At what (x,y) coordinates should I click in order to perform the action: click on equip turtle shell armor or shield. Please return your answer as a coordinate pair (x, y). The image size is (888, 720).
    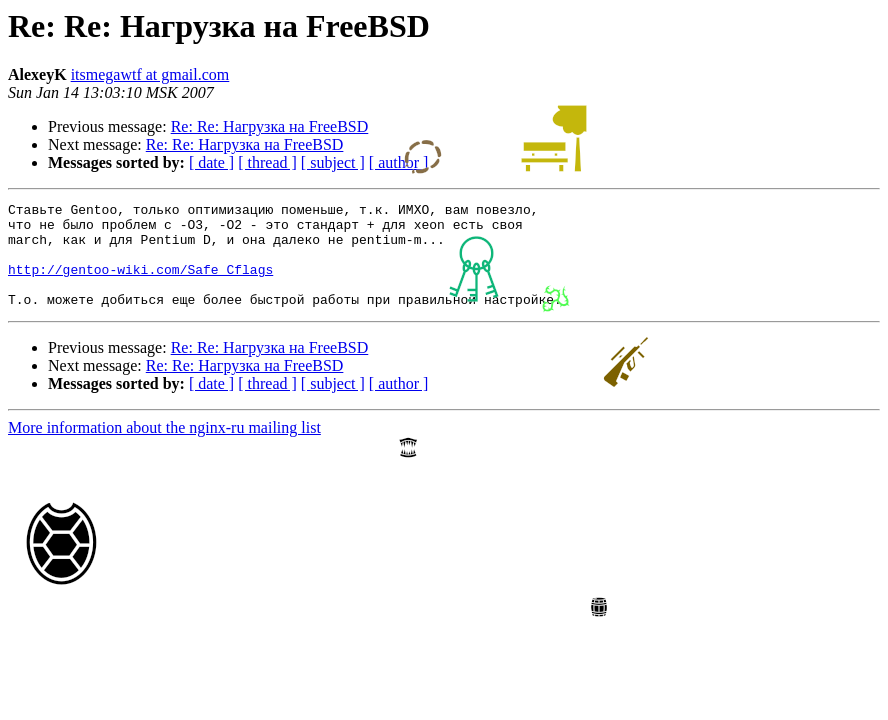
    Looking at the image, I should click on (60, 543).